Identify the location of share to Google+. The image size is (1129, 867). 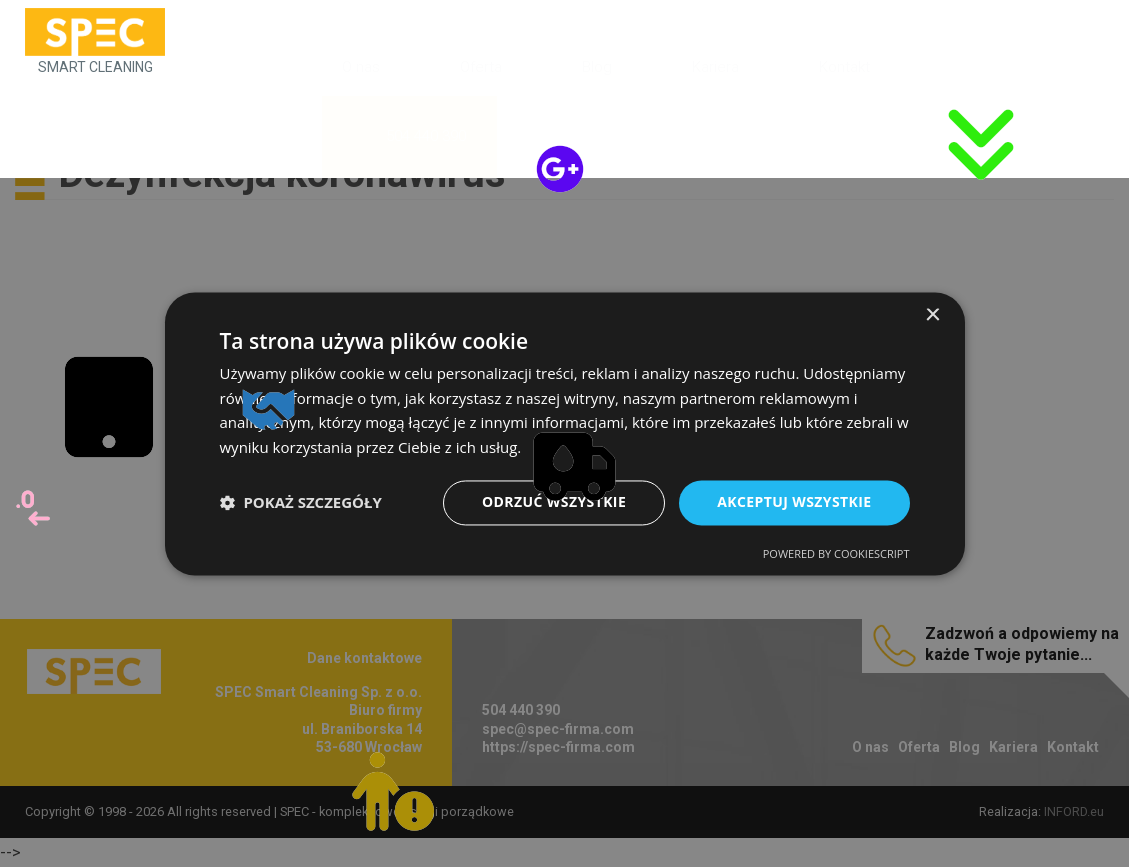
(560, 169).